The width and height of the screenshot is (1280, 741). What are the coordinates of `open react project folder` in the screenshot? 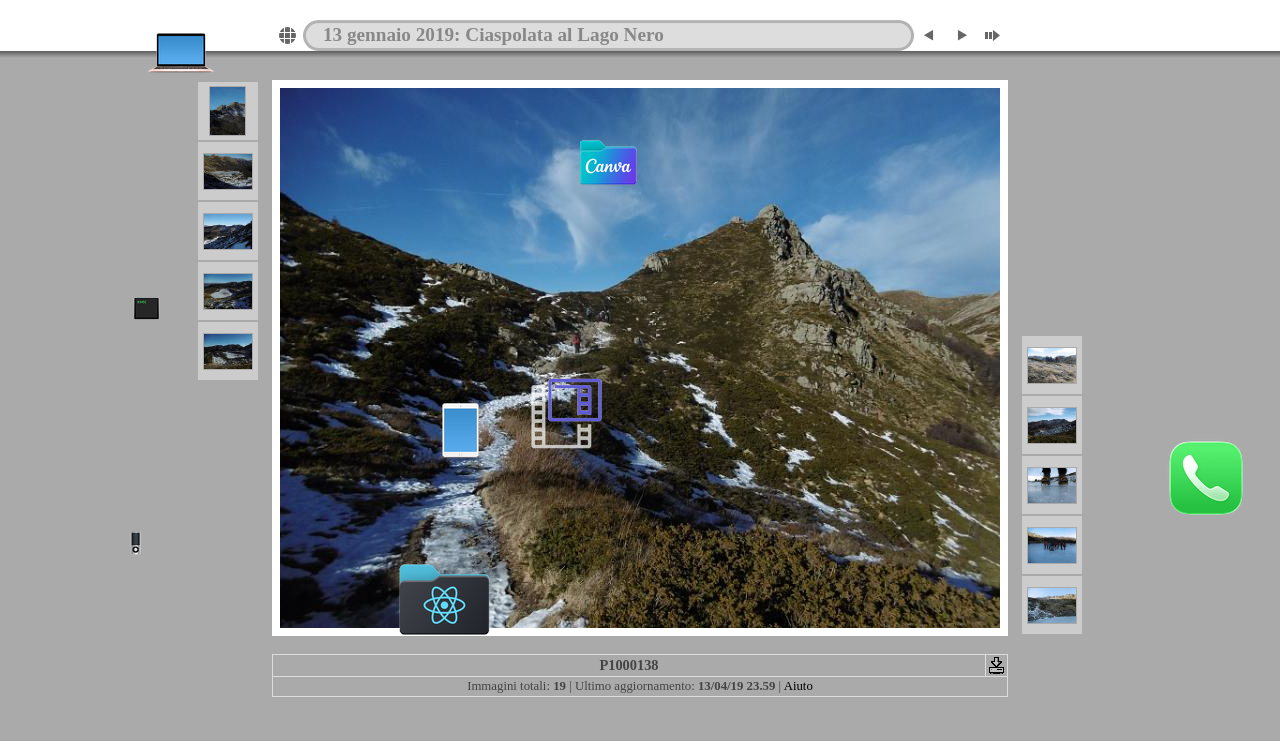 It's located at (444, 602).